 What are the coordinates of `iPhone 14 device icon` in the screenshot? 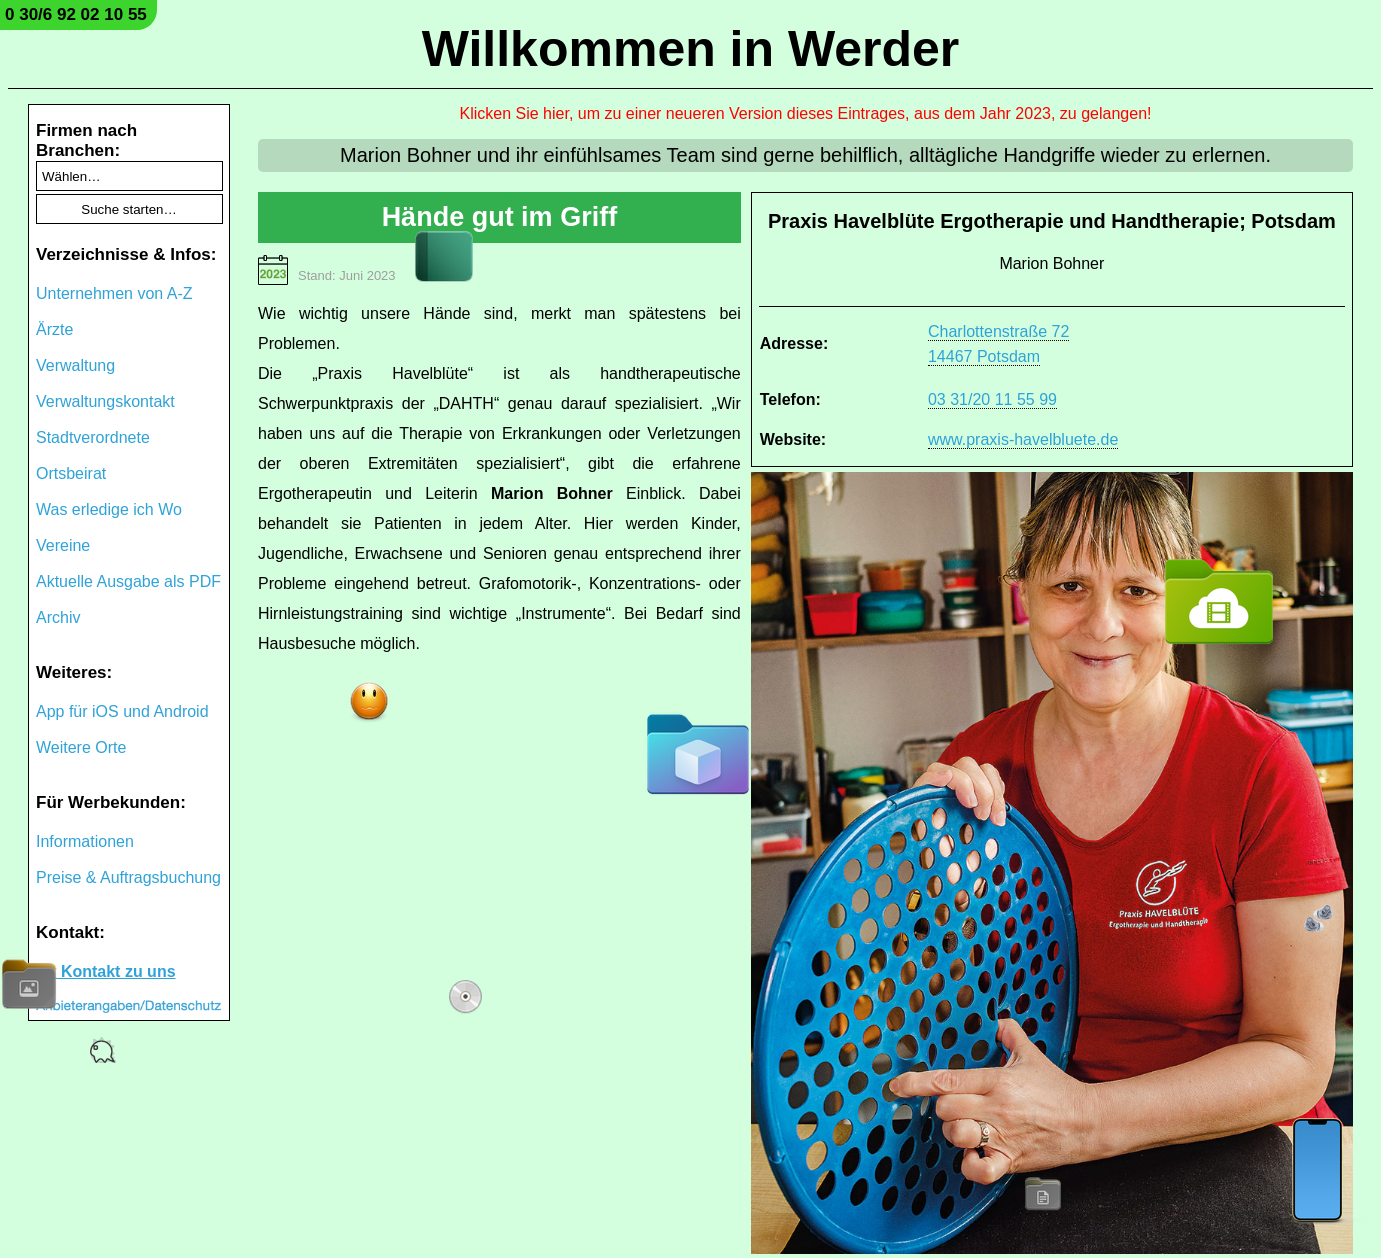 It's located at (1317, 1171).